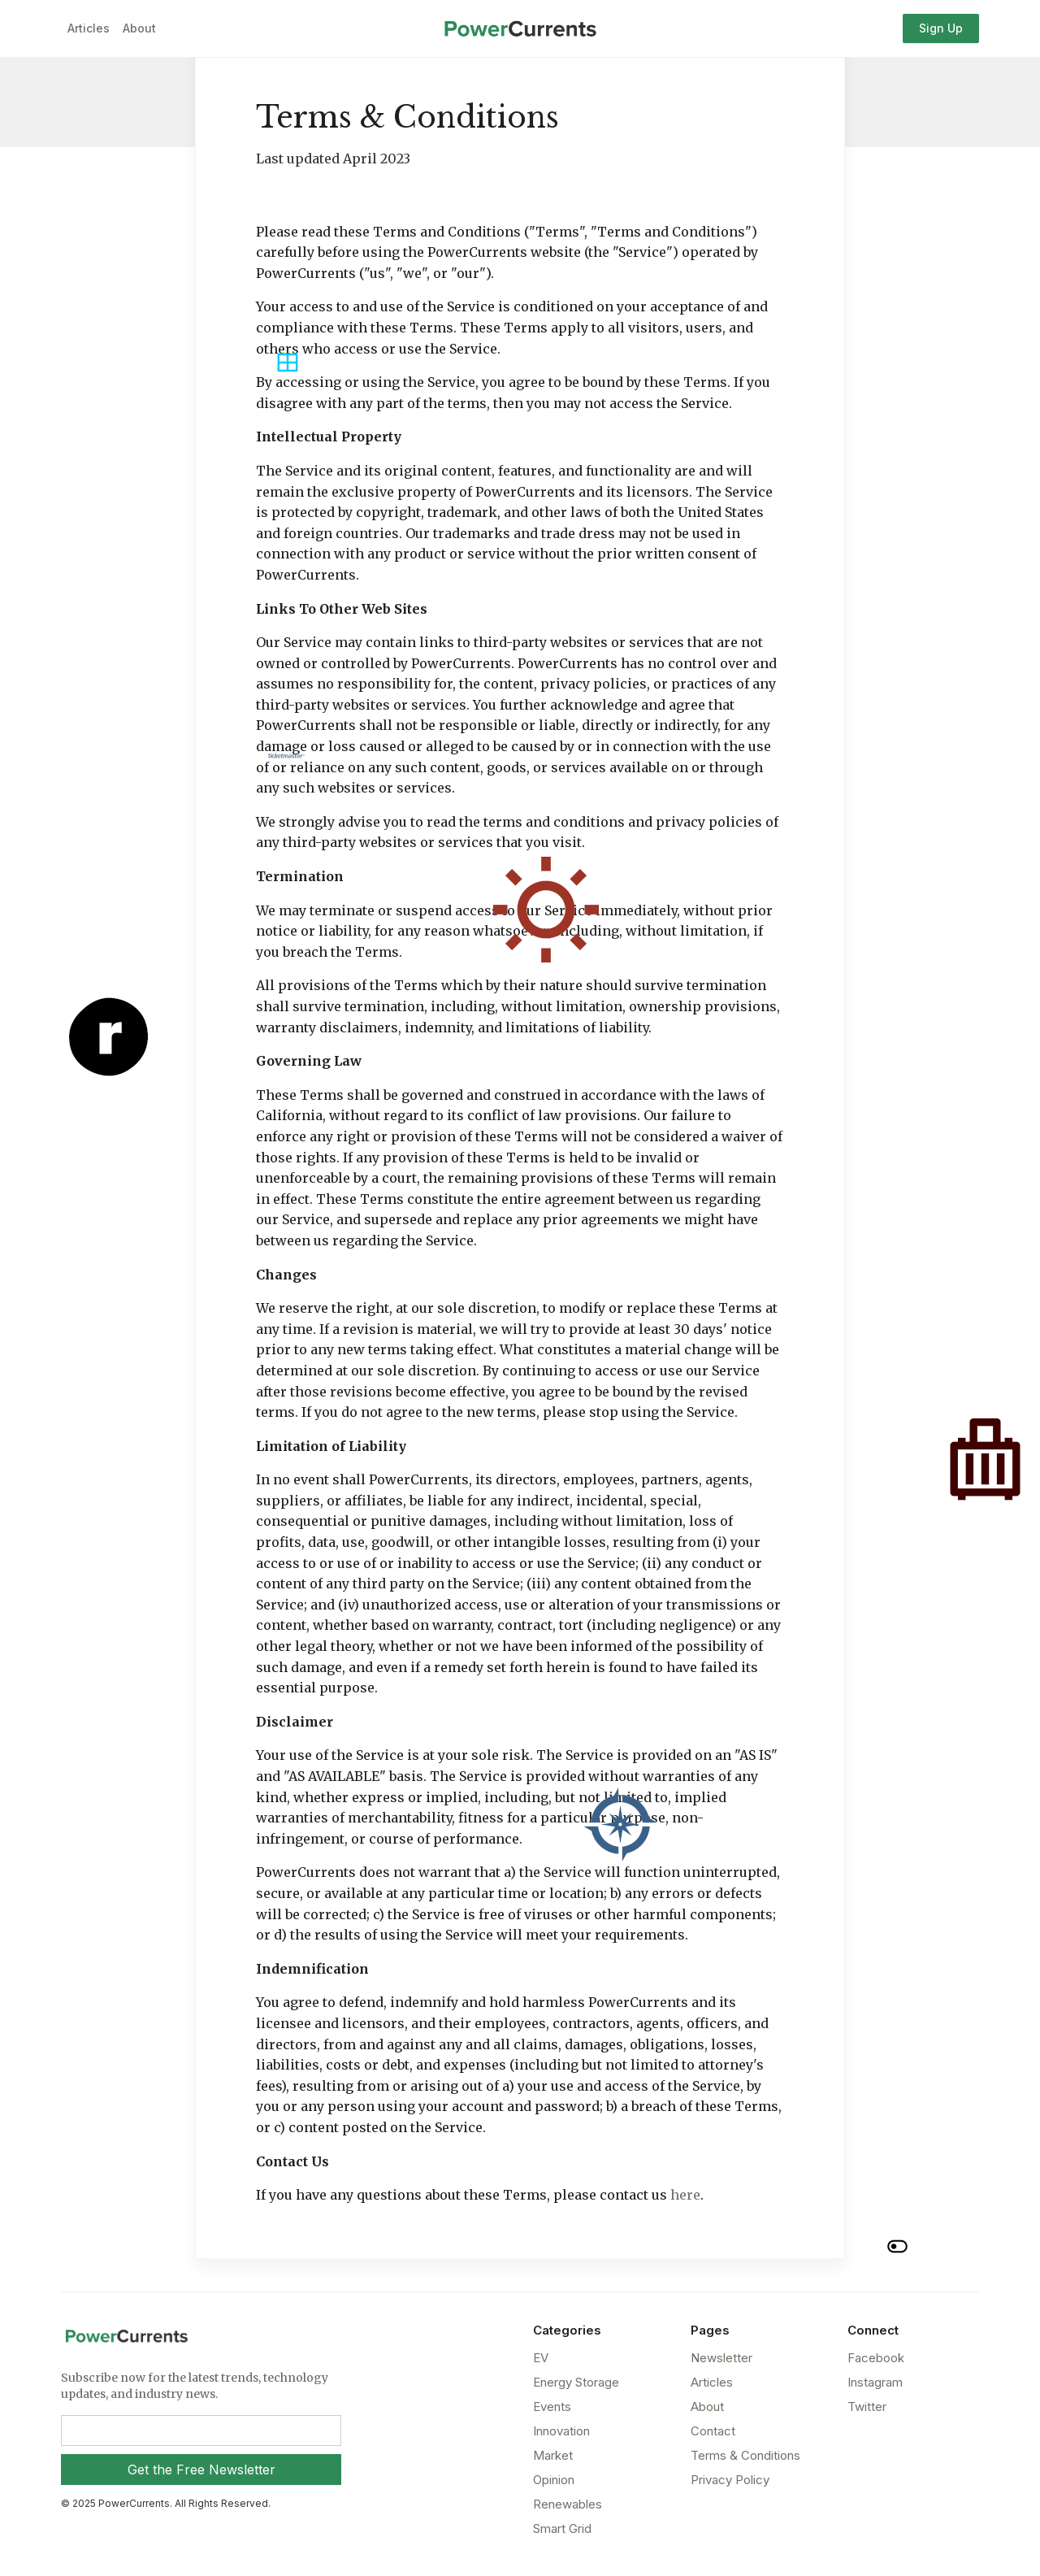 The width and height of the screenshot is (1040, 2576). What do you see at coordinates (985, 1461) in the screenshot?
I see `access travel or trip planning features` at bounding box center [985, 1461].